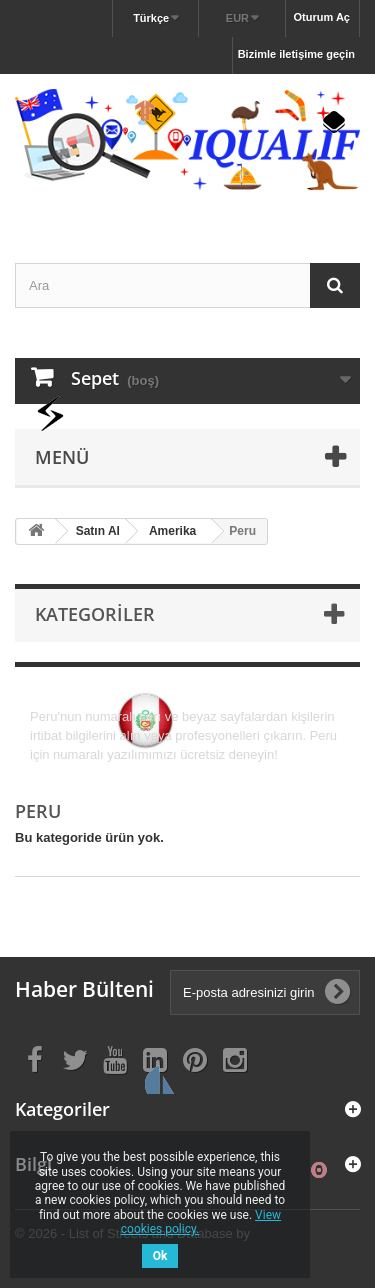  I want to click on TensorFlow machine learning framework logo, so click(145, 111).